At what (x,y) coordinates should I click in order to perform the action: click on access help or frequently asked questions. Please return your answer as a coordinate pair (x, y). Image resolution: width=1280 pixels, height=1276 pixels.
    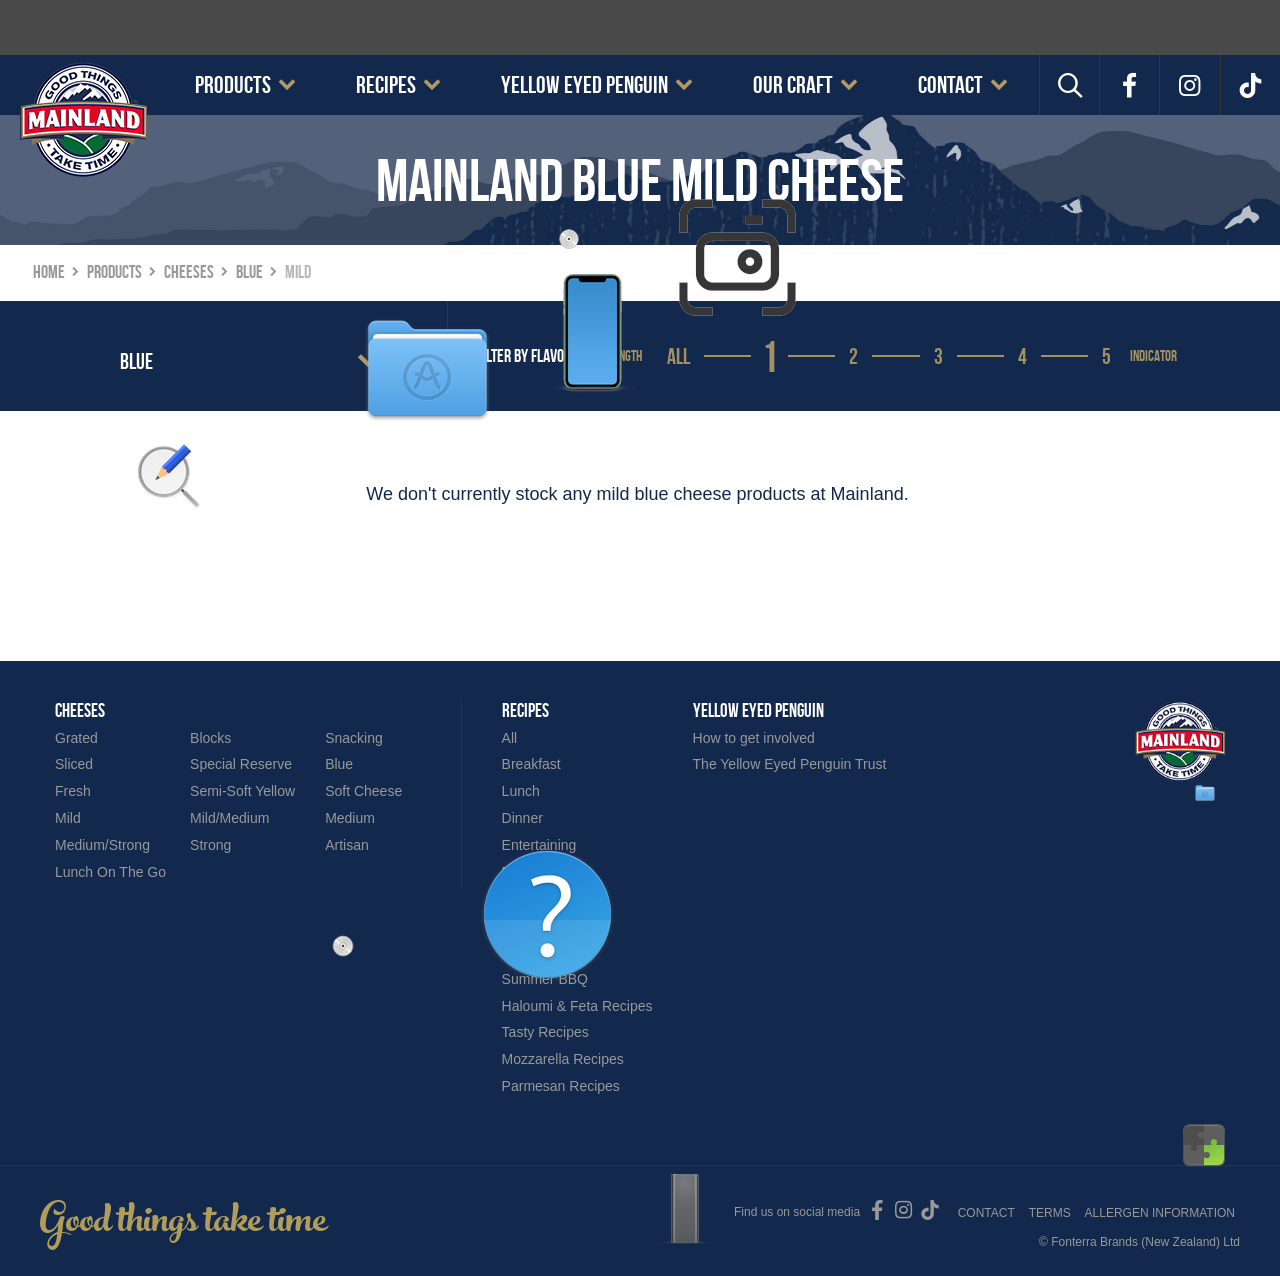
    Looking at the image, I should click on (547, 914).